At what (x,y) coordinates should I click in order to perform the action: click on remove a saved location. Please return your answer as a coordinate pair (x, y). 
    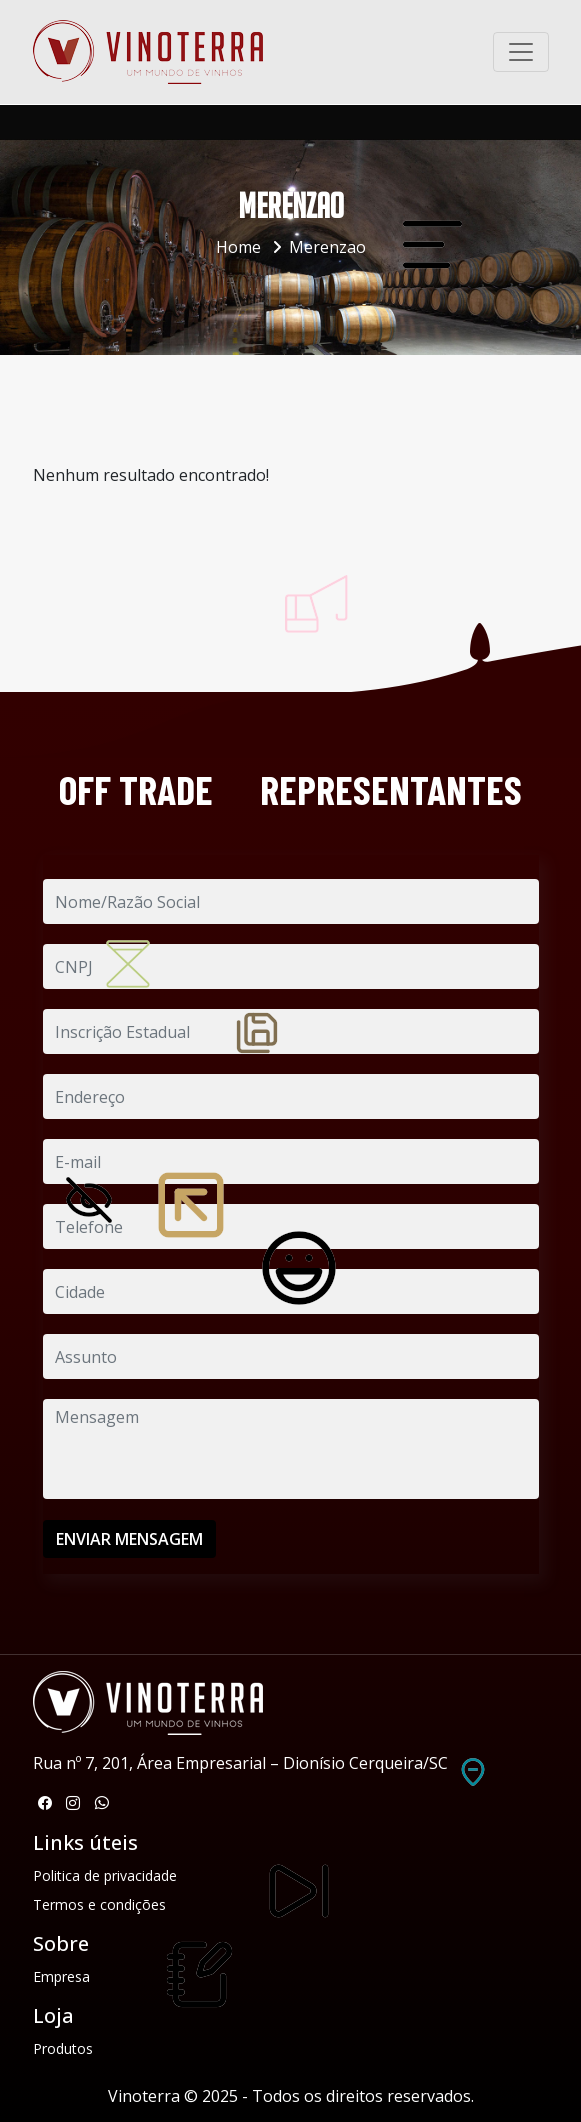
    Looking at the image, I should click on (473, 1772).